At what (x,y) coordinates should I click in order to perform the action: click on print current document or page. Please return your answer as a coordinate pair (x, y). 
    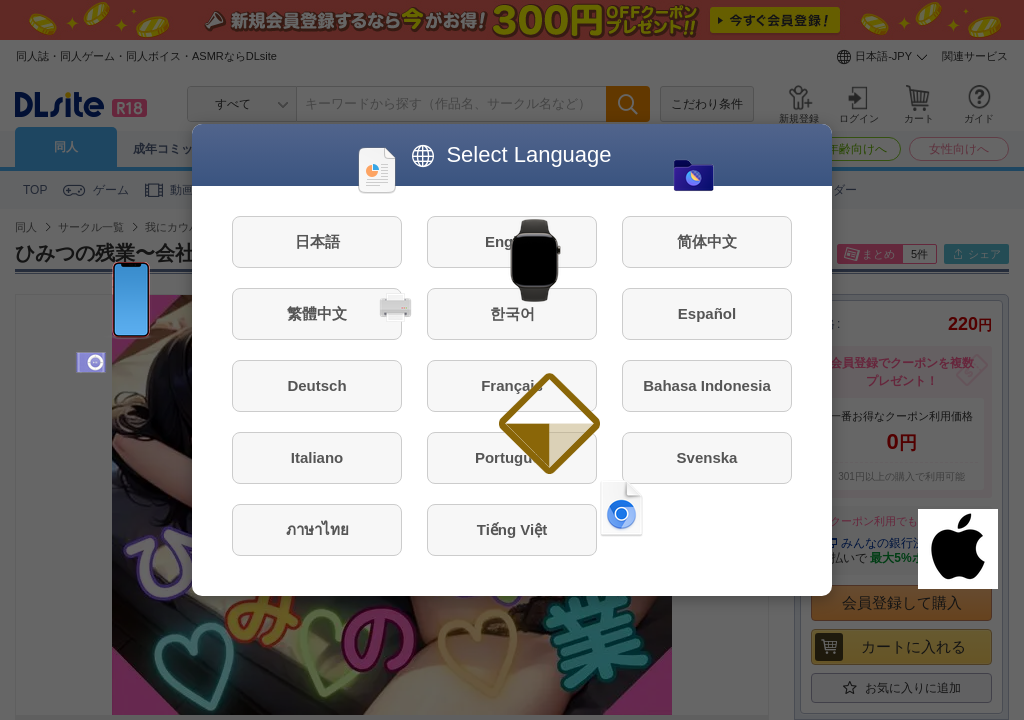
    Looking at the image, I should click on (395, 307).